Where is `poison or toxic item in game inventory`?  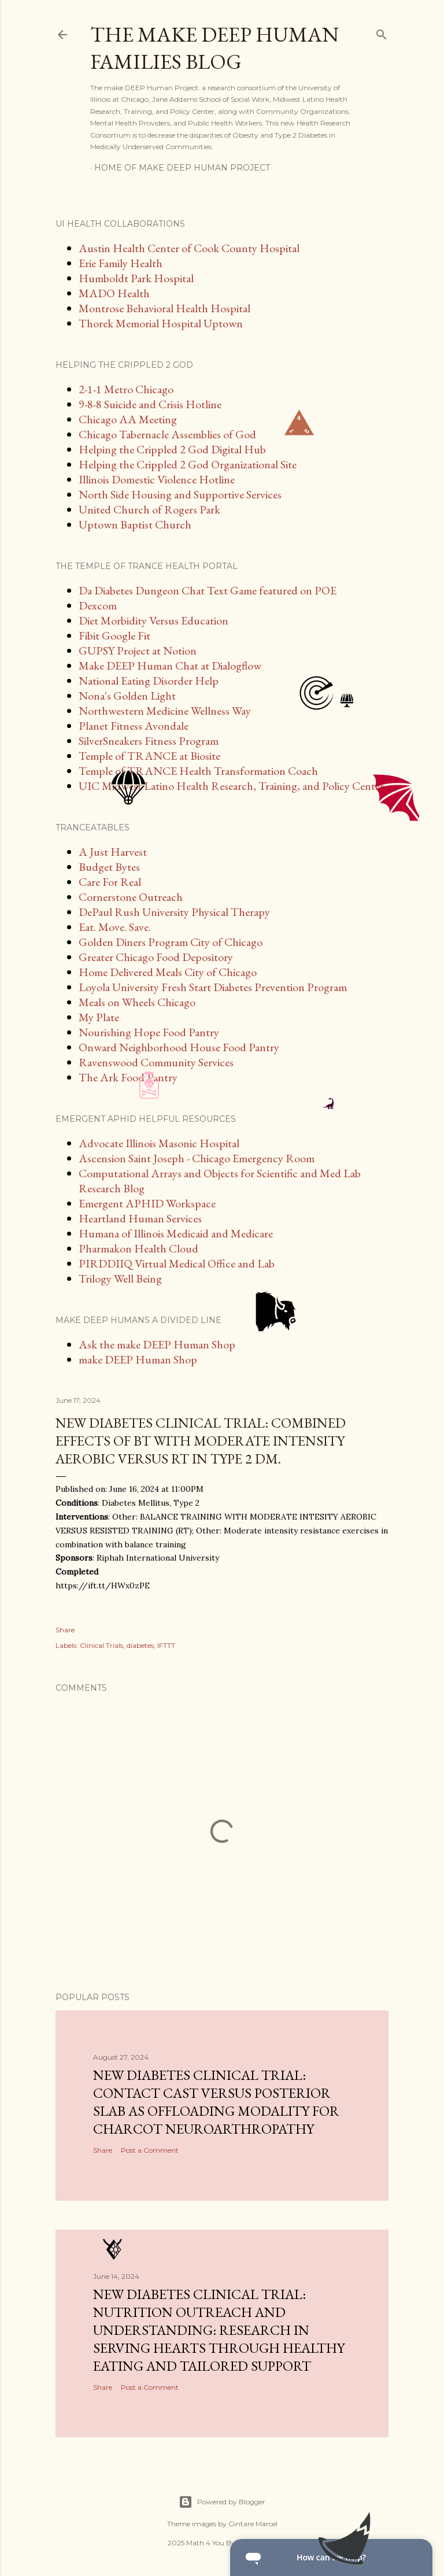
poison or toxic item in game inventory is located at coordinates (149, 1085).